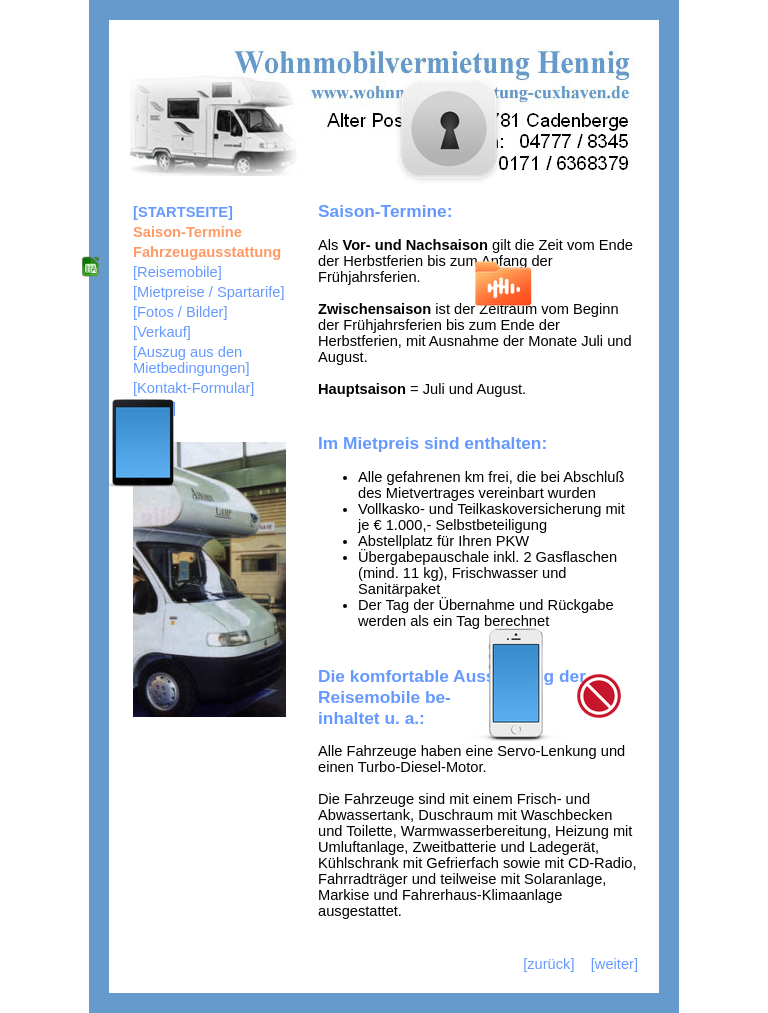  What do you see at coordinates (90, 266) in the screenshot?
I see `open LibreOffice Calc spreadsheet application` at bounding box center [90, 266].